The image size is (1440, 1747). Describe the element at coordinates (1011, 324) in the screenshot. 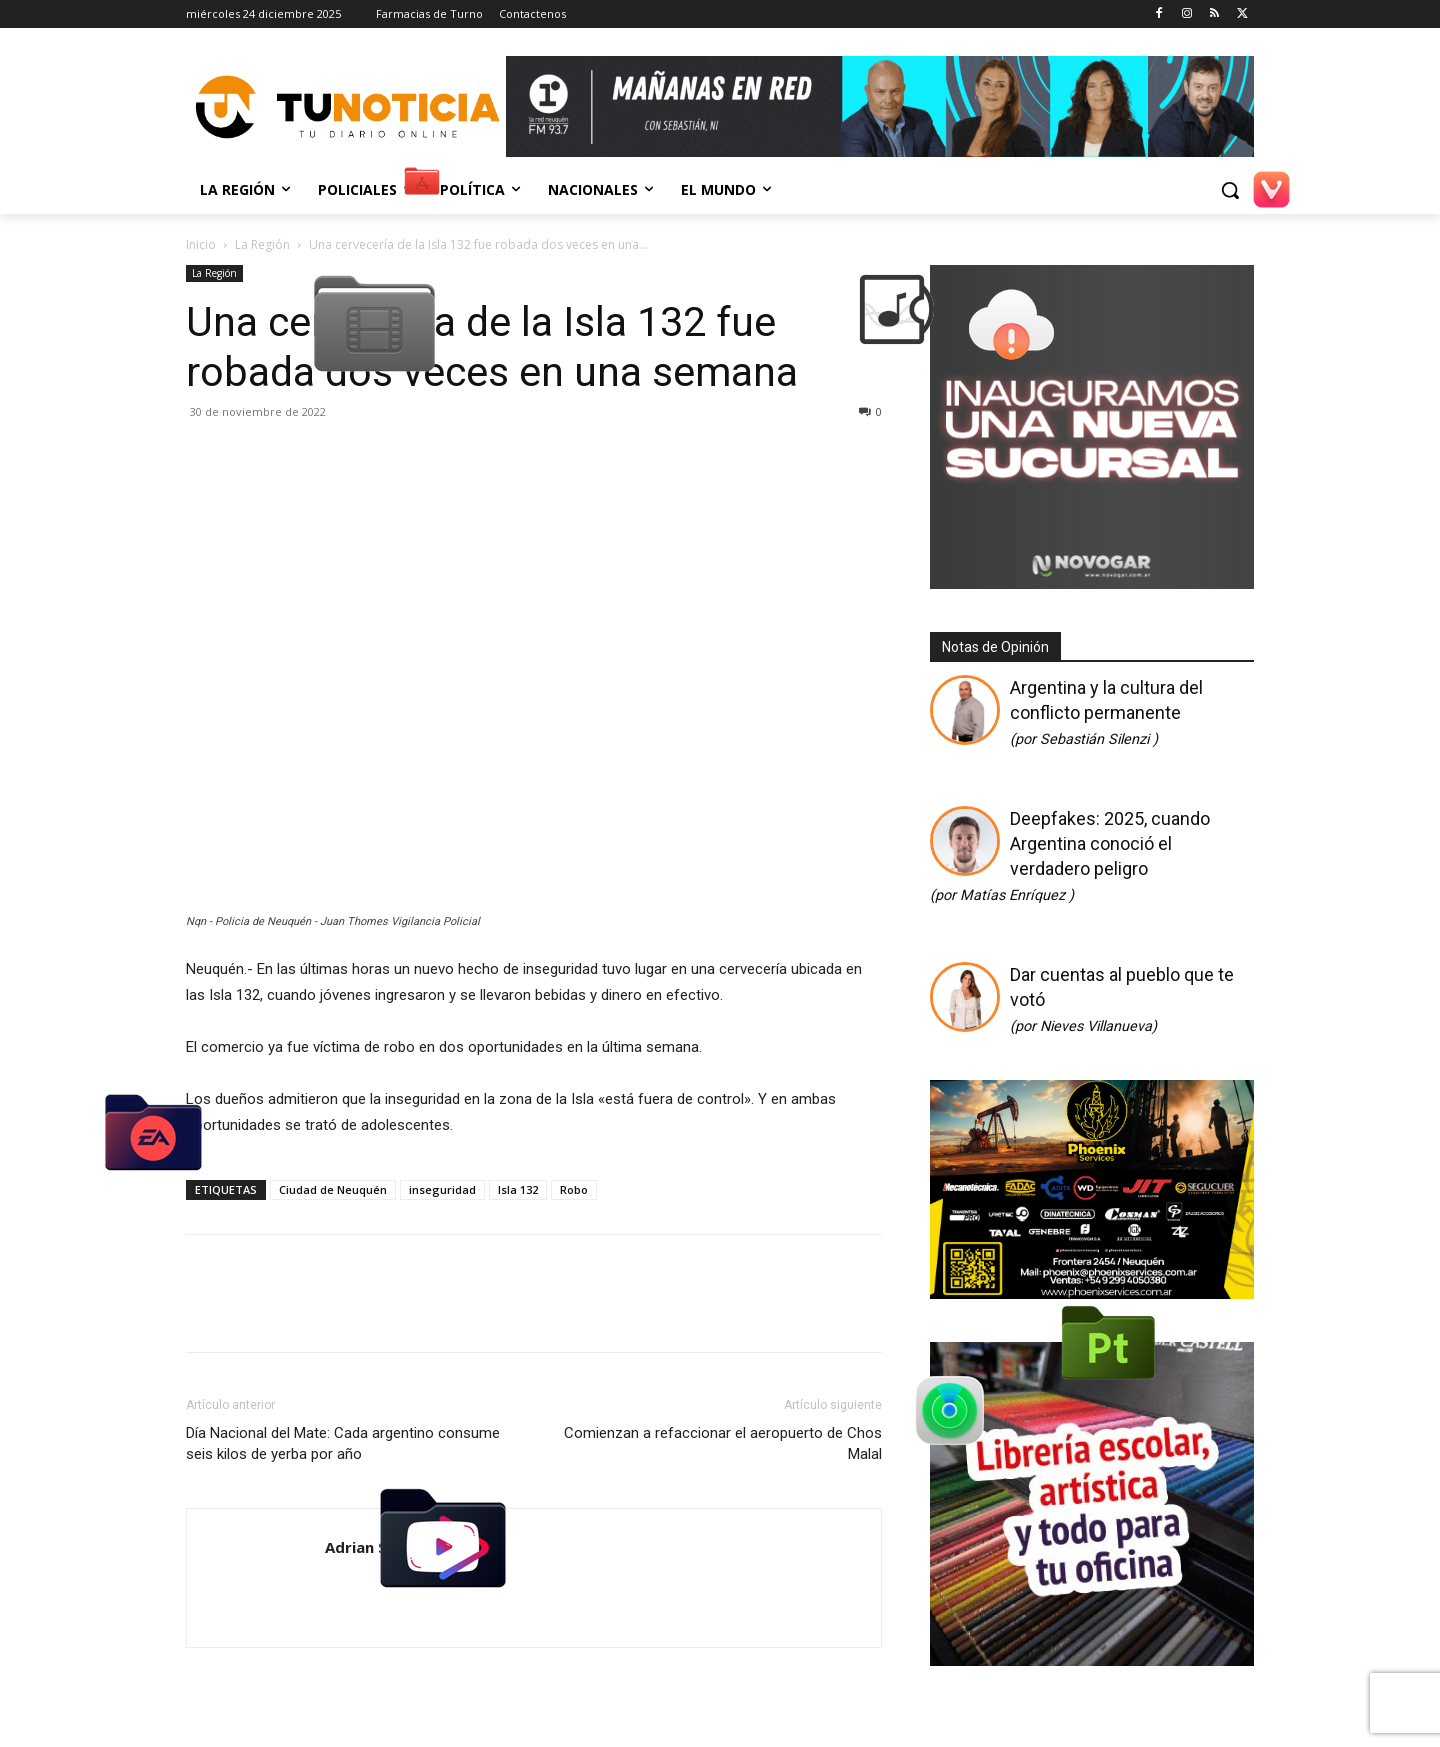

I see `severe weather alert notification` at that location.